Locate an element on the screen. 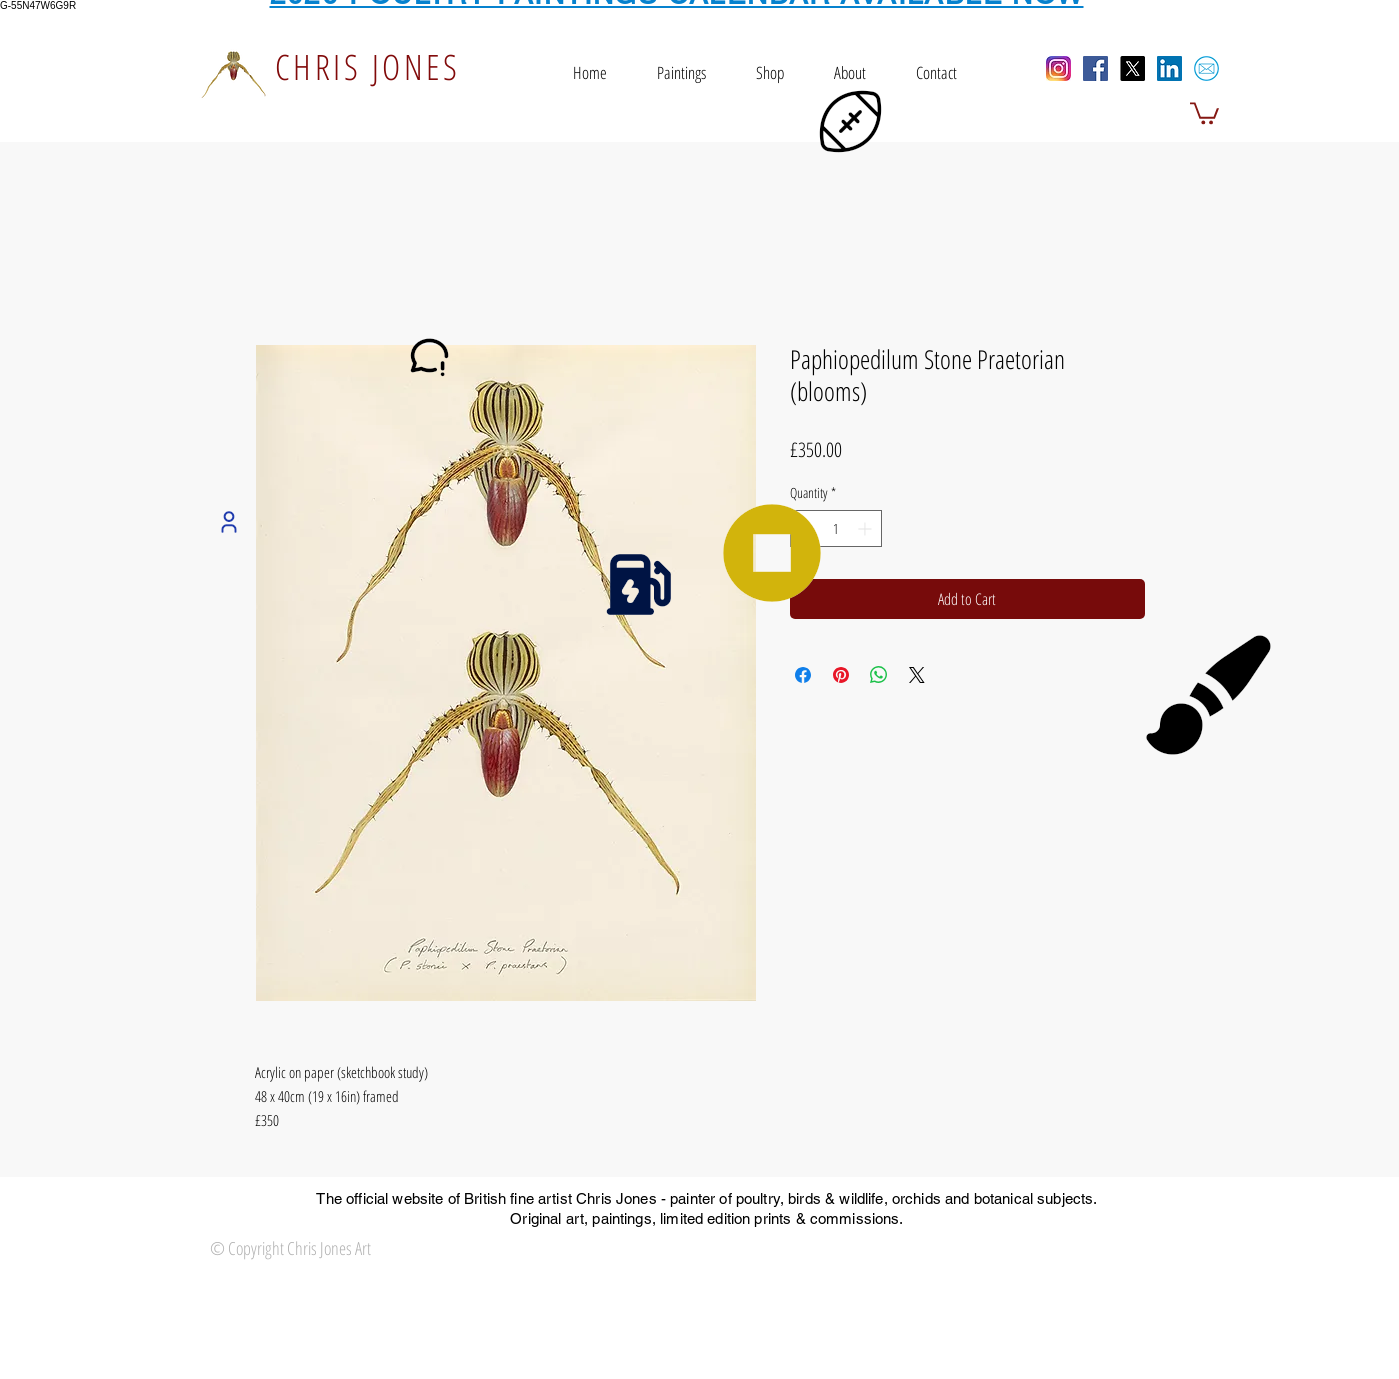 The height and width of the screenshot is (1379, 1399). access drawing or painting tools is located at coordinates (1211, 695).